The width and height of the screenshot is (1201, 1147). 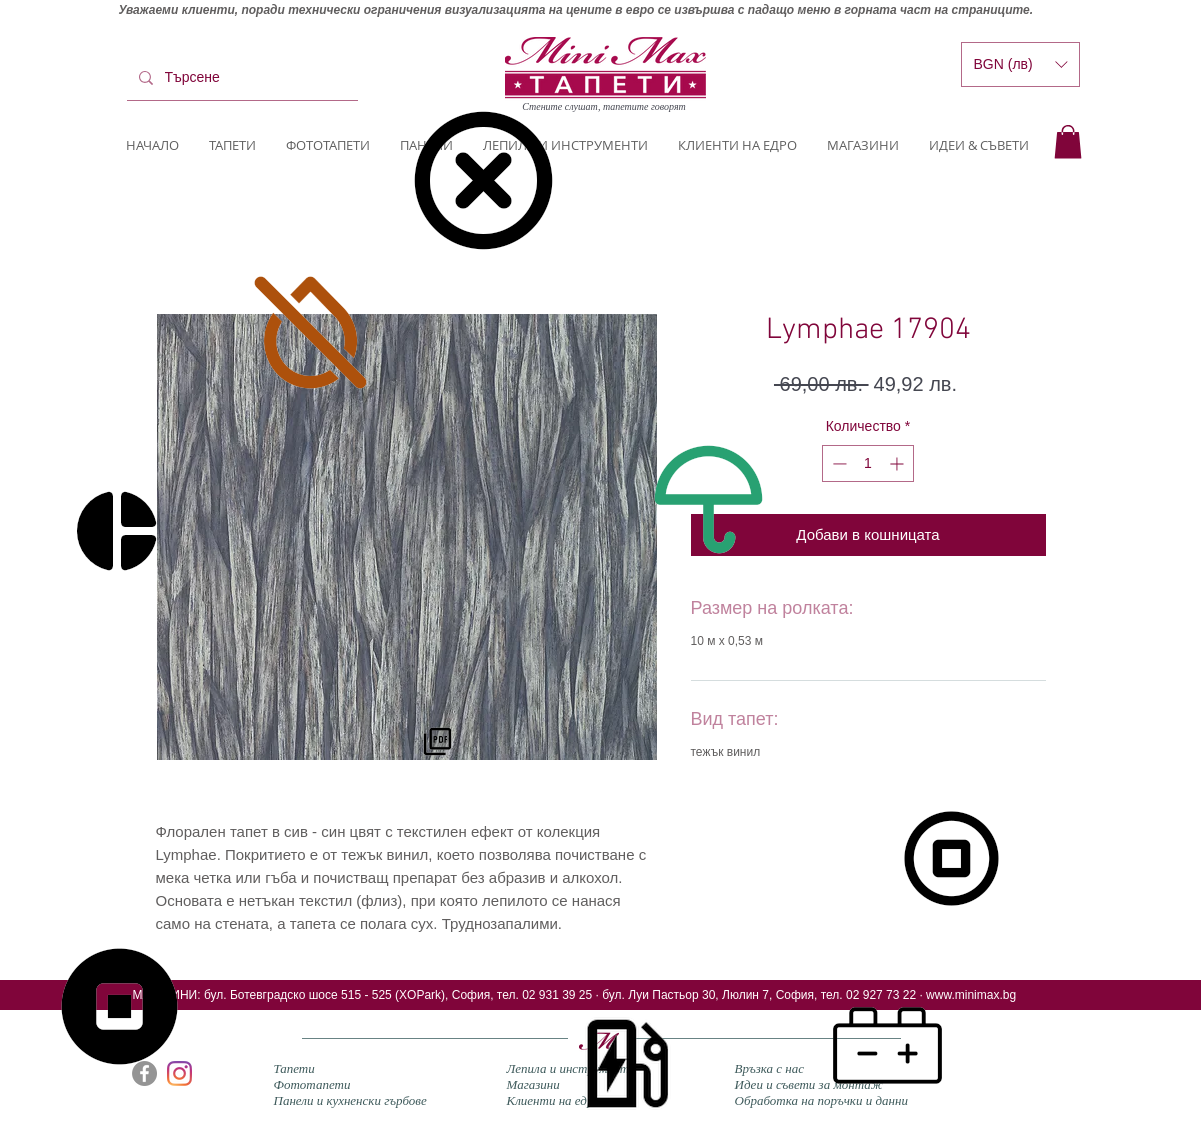 What do you see at coordinates (310, 332) in the screenshot?
I see `disable water or liquid-related features` at bounding box center [310, 332].